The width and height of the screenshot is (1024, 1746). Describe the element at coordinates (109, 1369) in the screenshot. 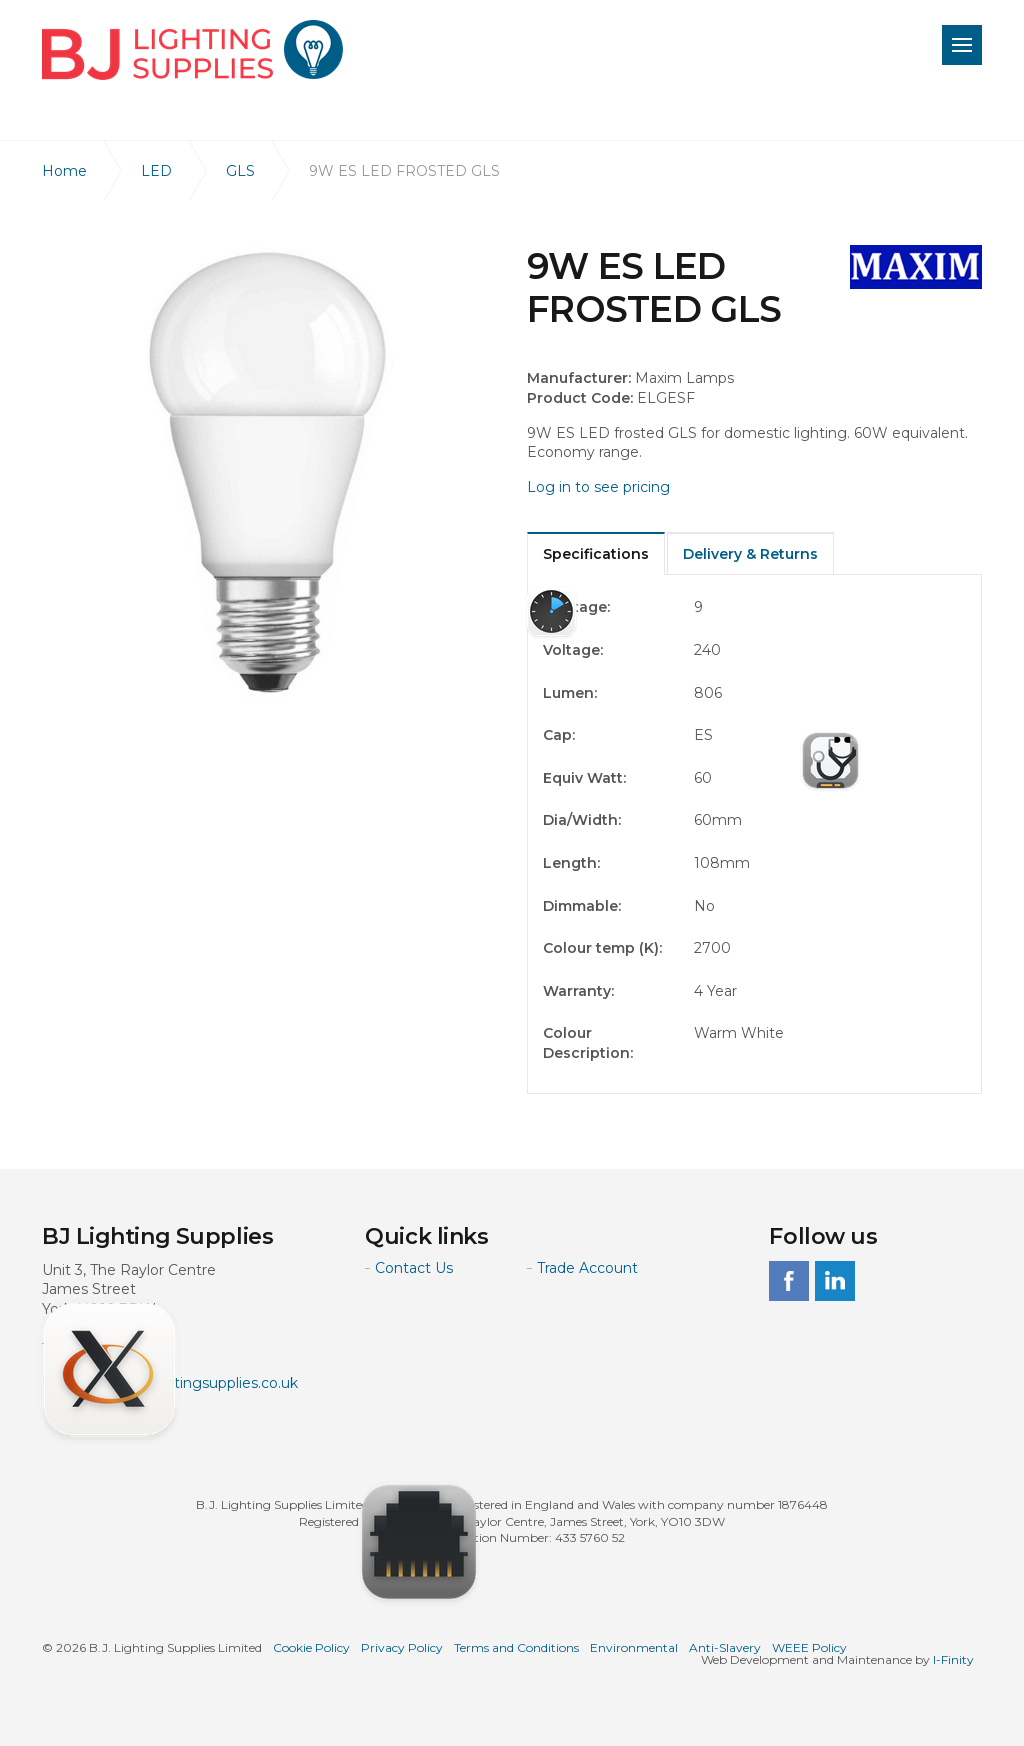

I see `launch xorg display server application` at that location.